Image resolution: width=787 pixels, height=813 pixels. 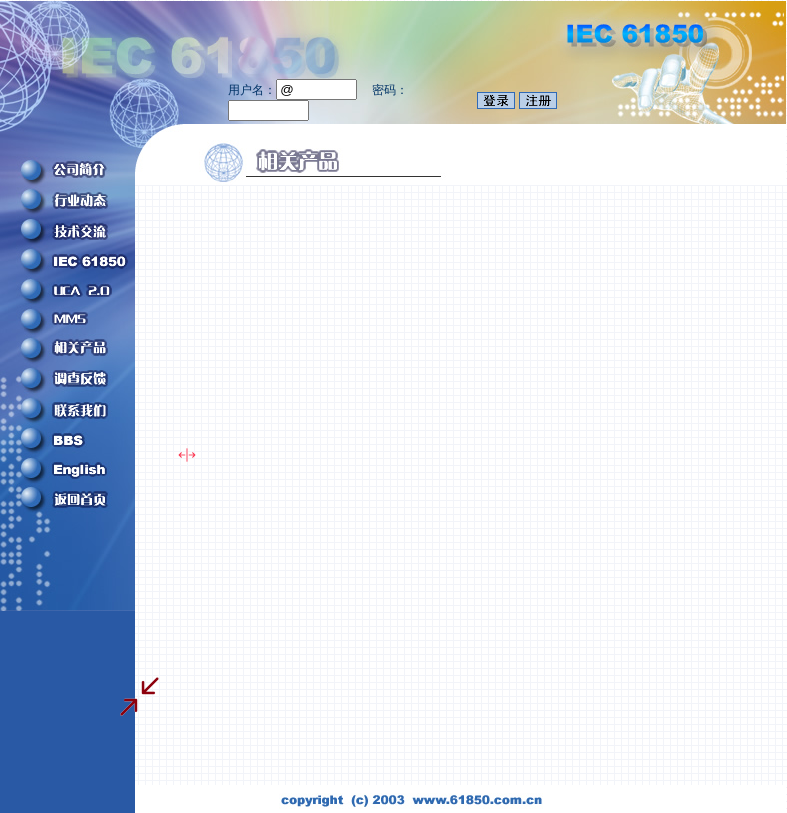 I want to click on expand content horizontally, so click(x=187, y=455).